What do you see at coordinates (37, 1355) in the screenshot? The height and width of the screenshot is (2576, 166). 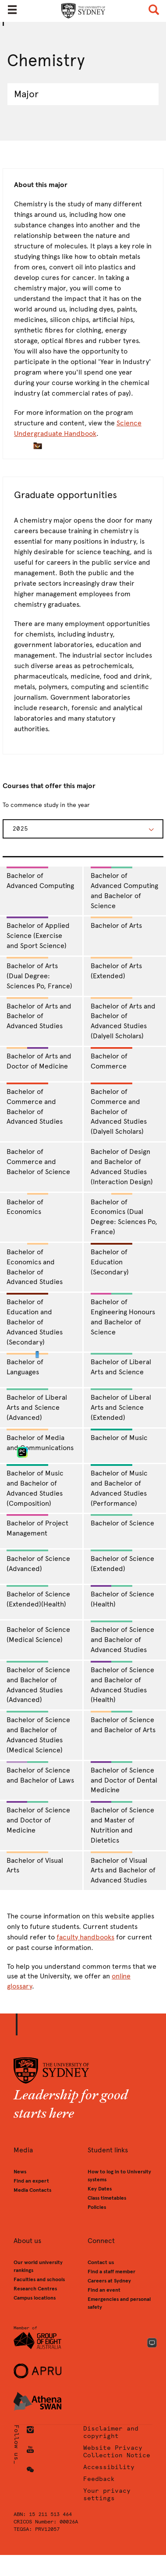 I see `iPhone 14 device icon` at bounding box center [37, 1355].